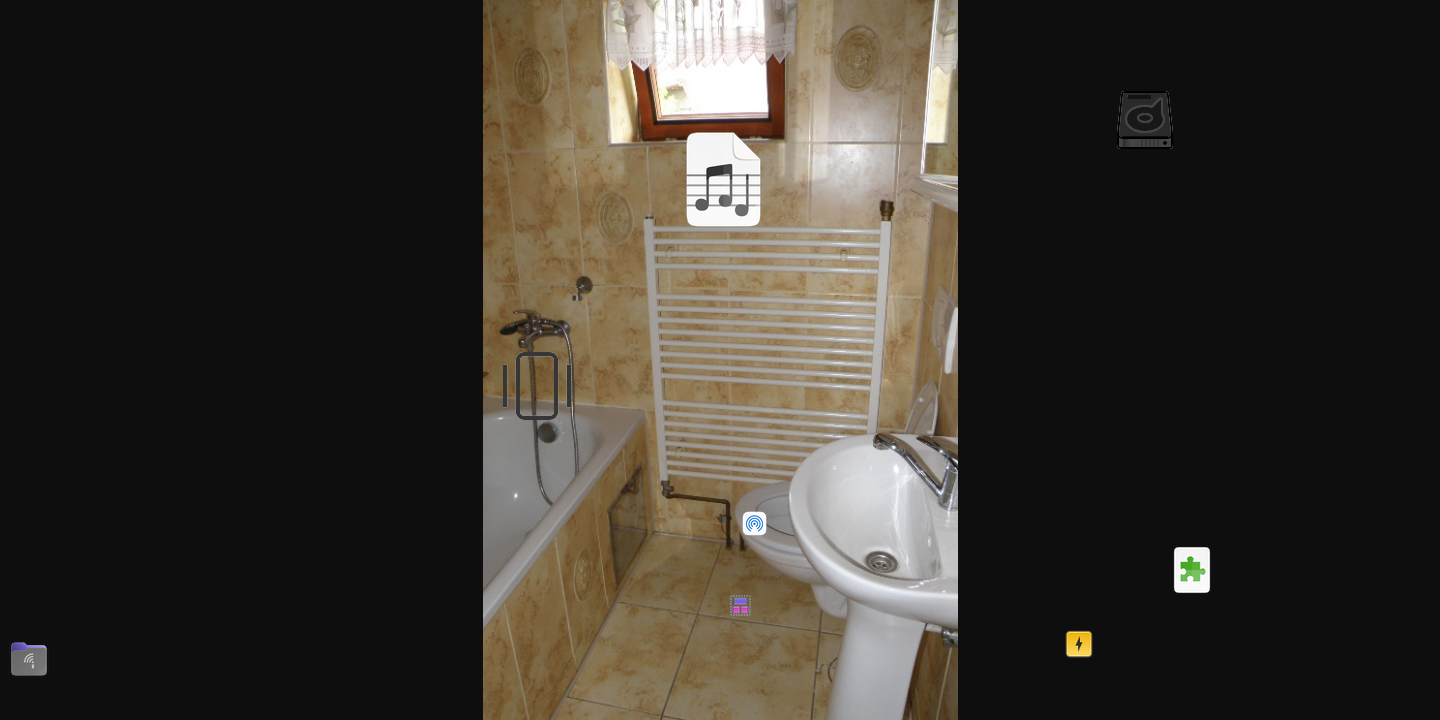 Image resolution: width=1440 pixels, height=720 pixels. Describe the element at coordinates (723, 179) in the screenshot. I see `an audio melody file type` at that location.